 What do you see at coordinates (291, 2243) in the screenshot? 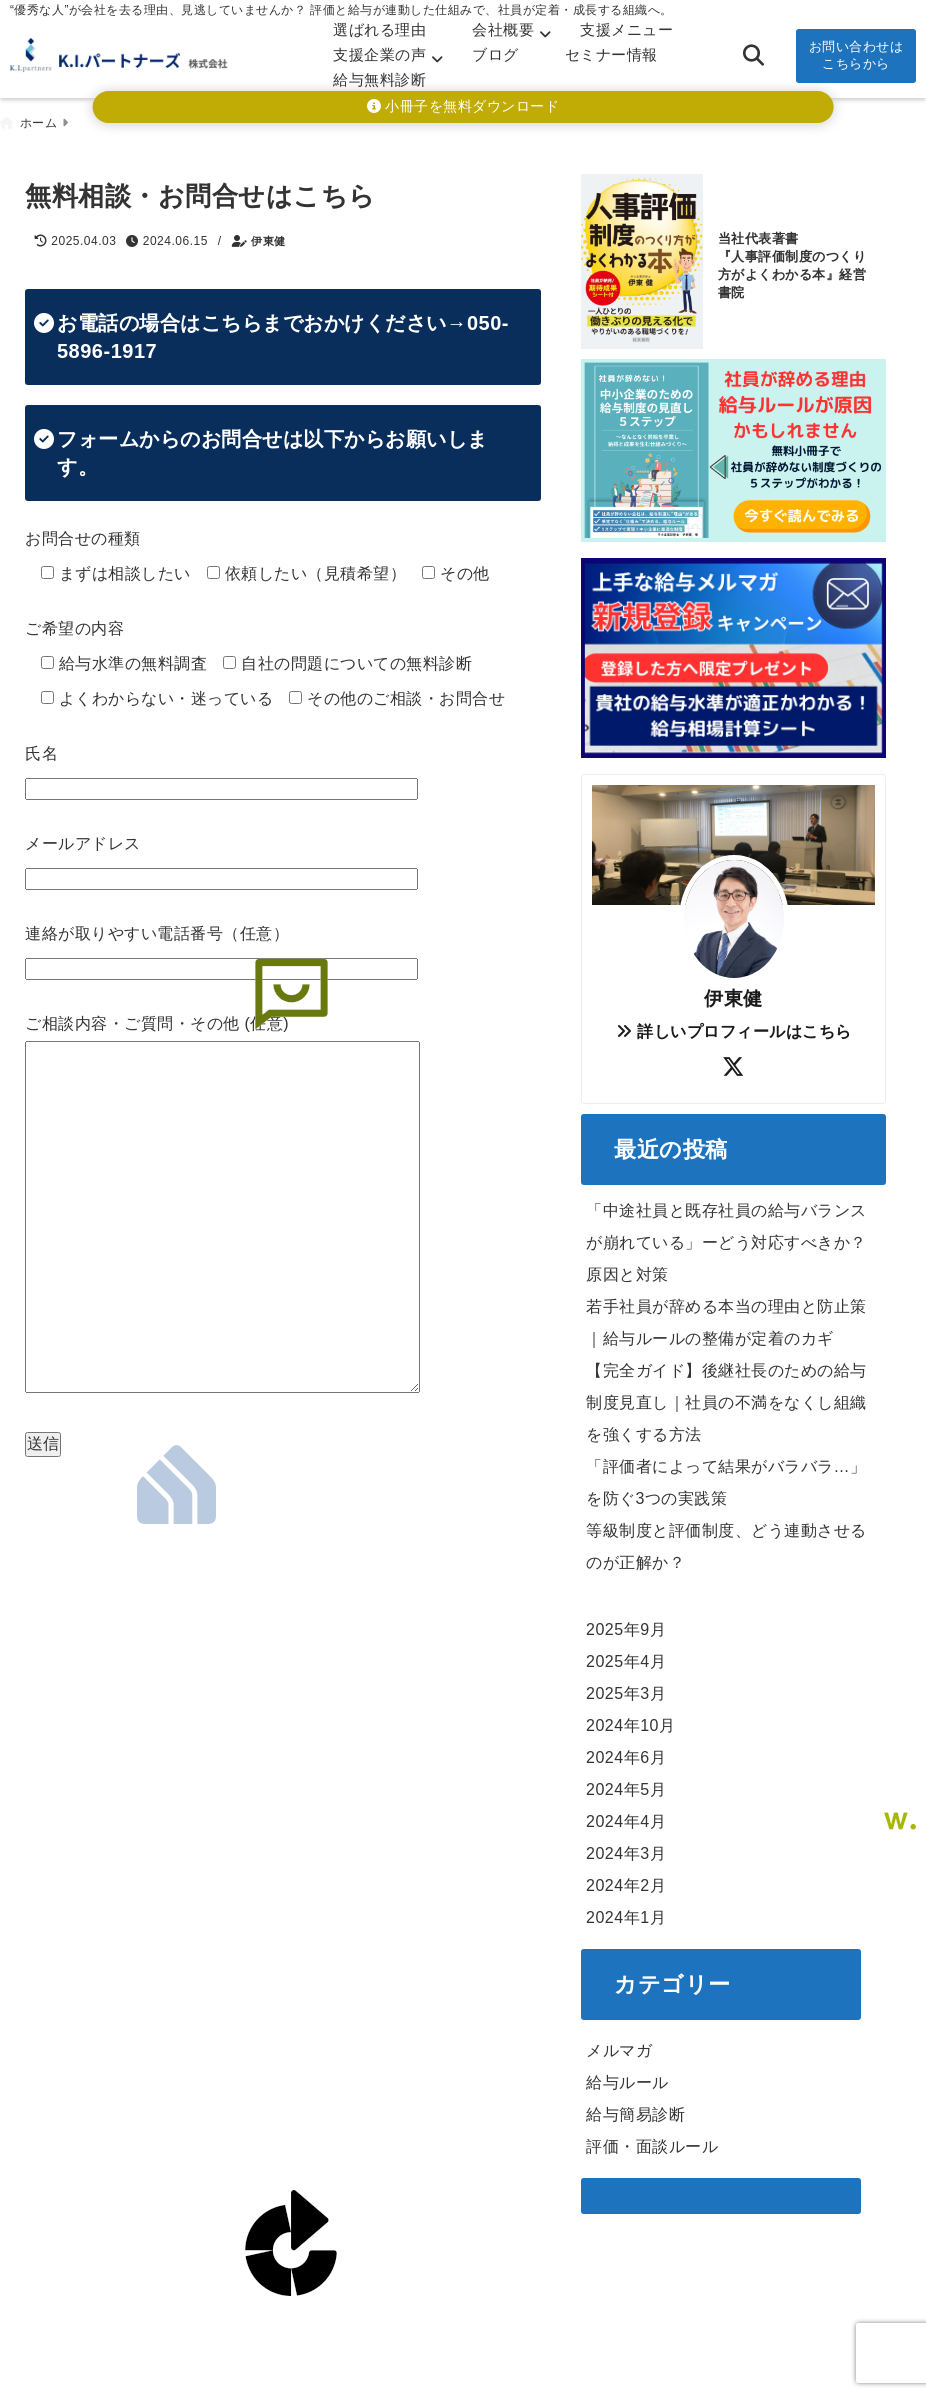
I see `Atlassian Bamboo continuous integration service` at bounding box center [291, 2243].